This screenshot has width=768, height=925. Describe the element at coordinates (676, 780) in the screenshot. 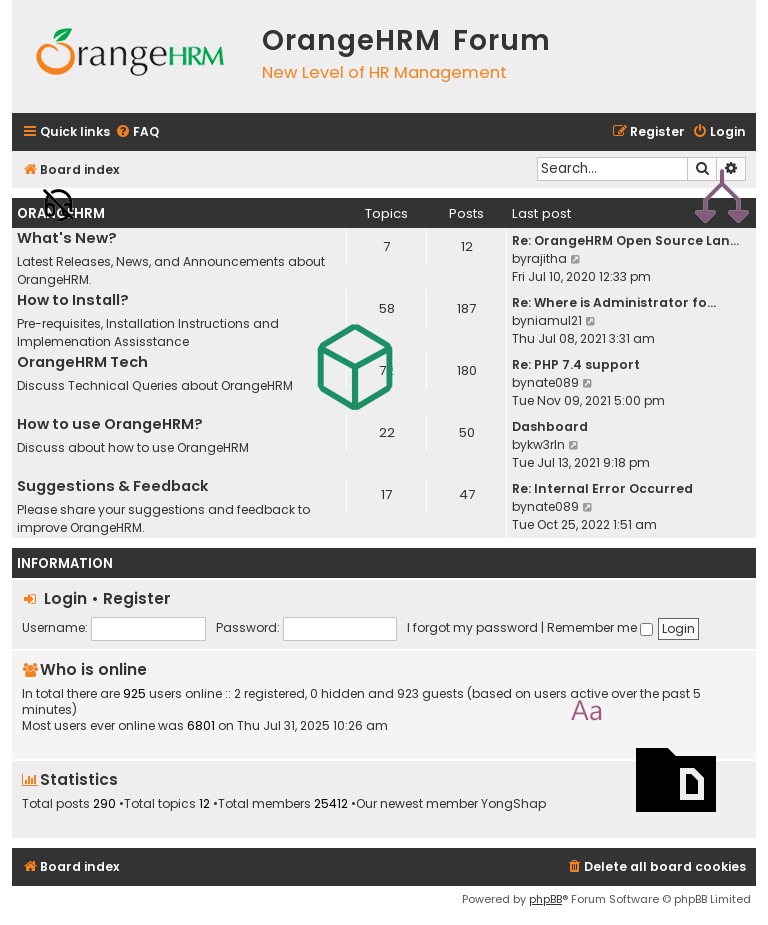

I see `access folder containing code snippets` at that location.